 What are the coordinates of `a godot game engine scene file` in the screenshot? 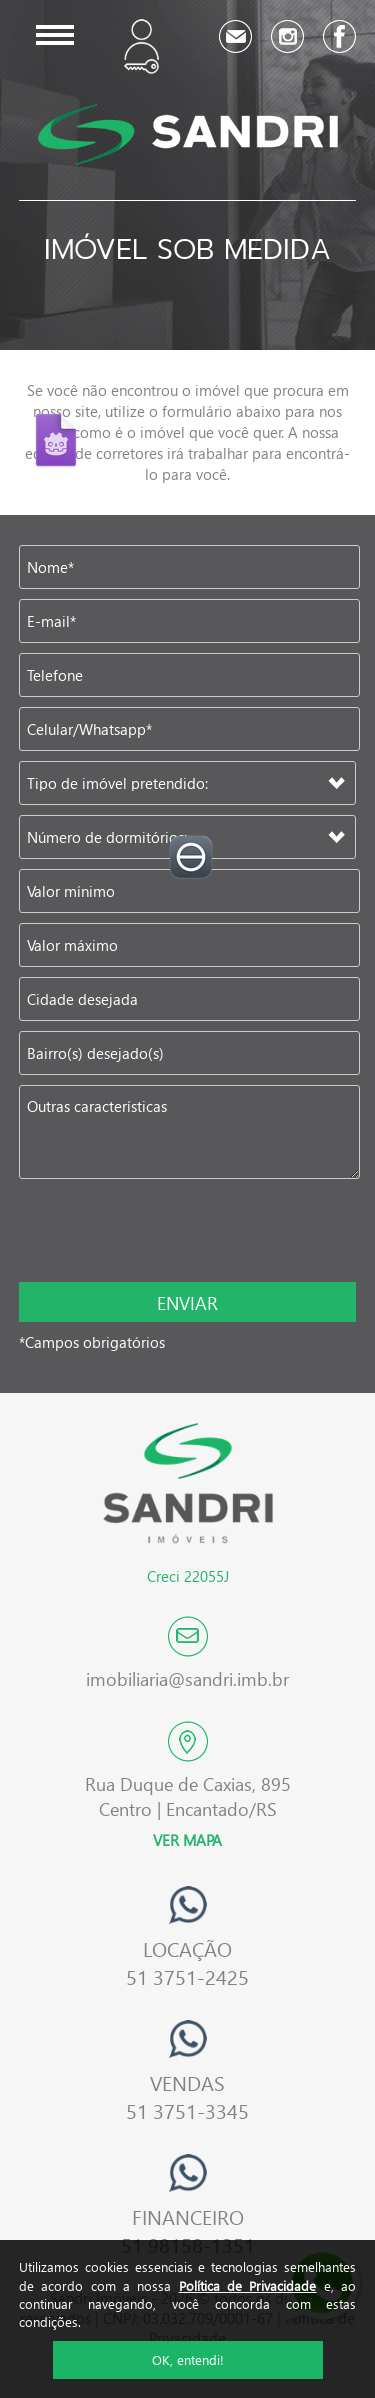 It's located at (56, 441).